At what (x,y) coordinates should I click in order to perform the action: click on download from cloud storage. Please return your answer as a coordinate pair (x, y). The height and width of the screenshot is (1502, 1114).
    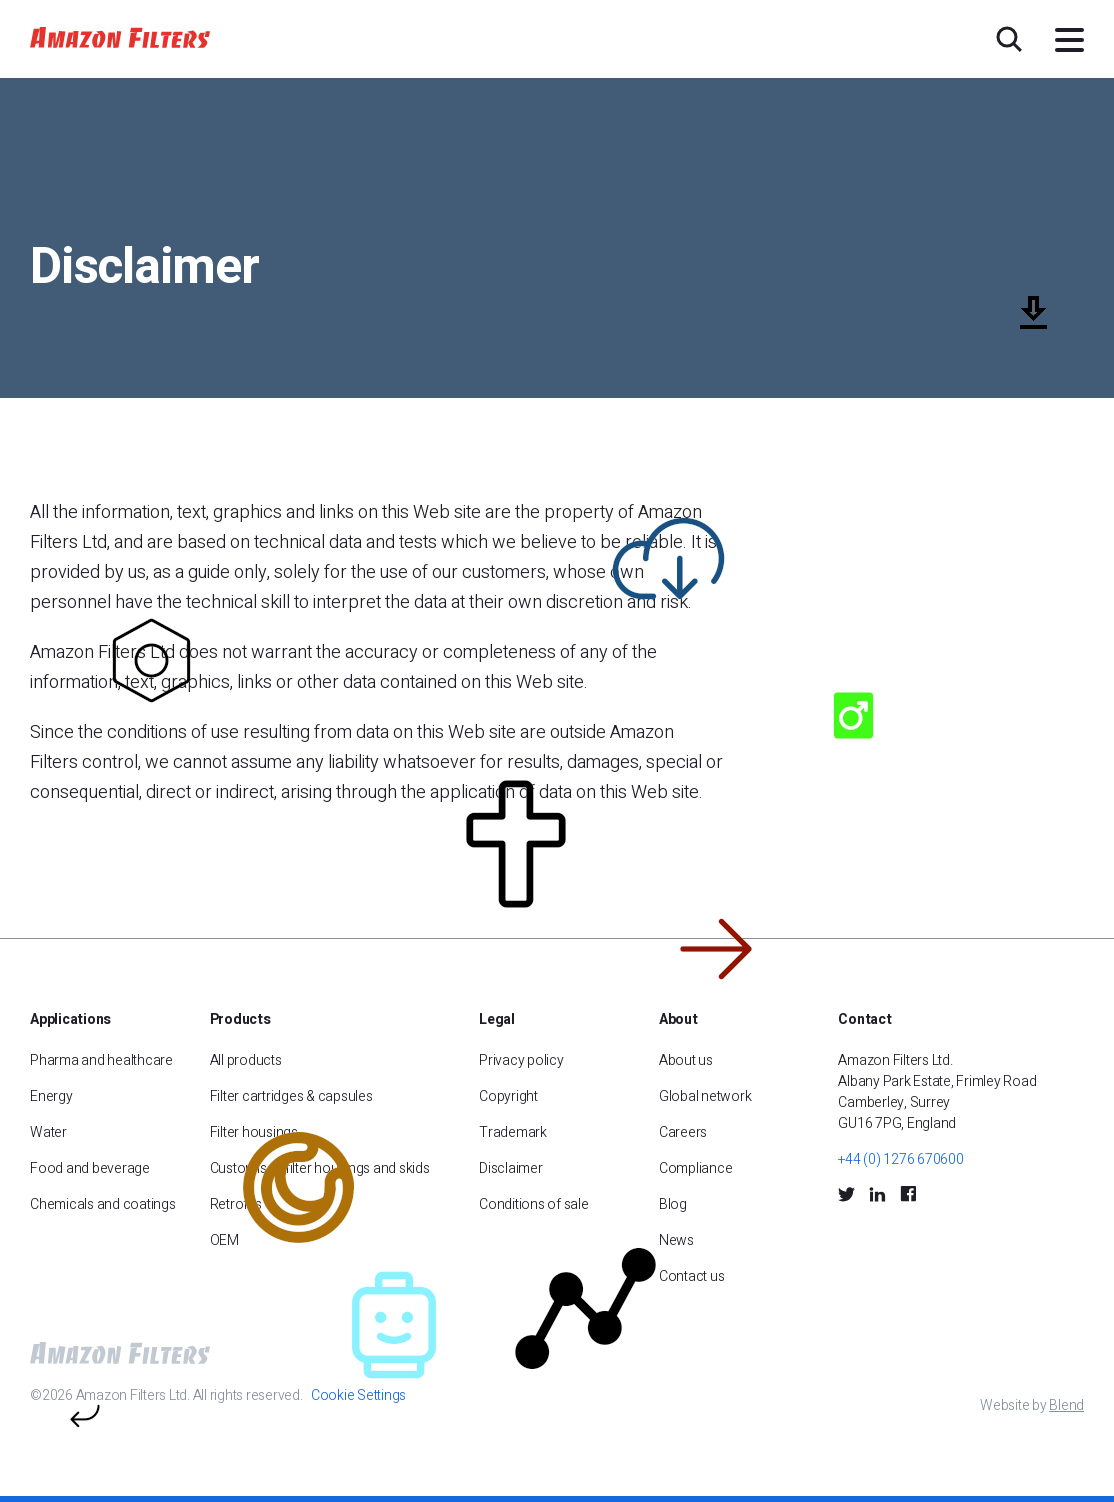
    Looking at the image, I should click on (668, 558).